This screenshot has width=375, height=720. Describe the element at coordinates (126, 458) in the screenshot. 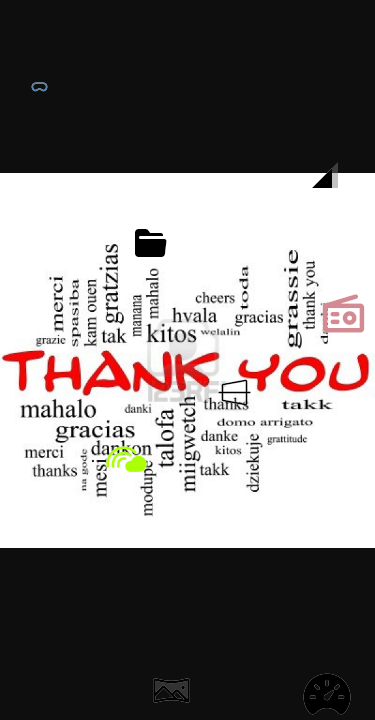

I see `view weather forecast` at that location.